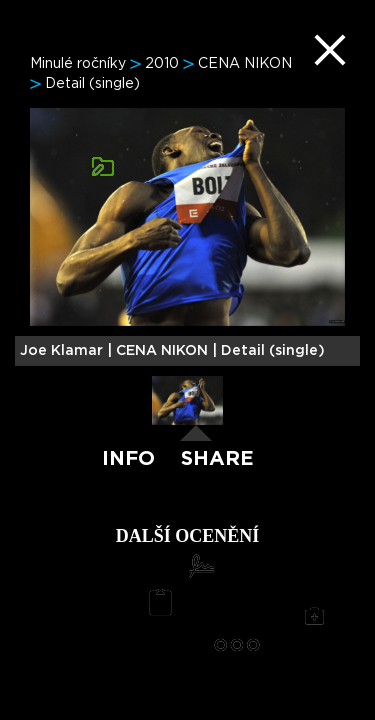 Image resolution: width=375 pixels, height=720 pixels. What do you see at coordinates (314, 616) in the screenshot?
I see `add a new photo` at bounding box center [314, 616].